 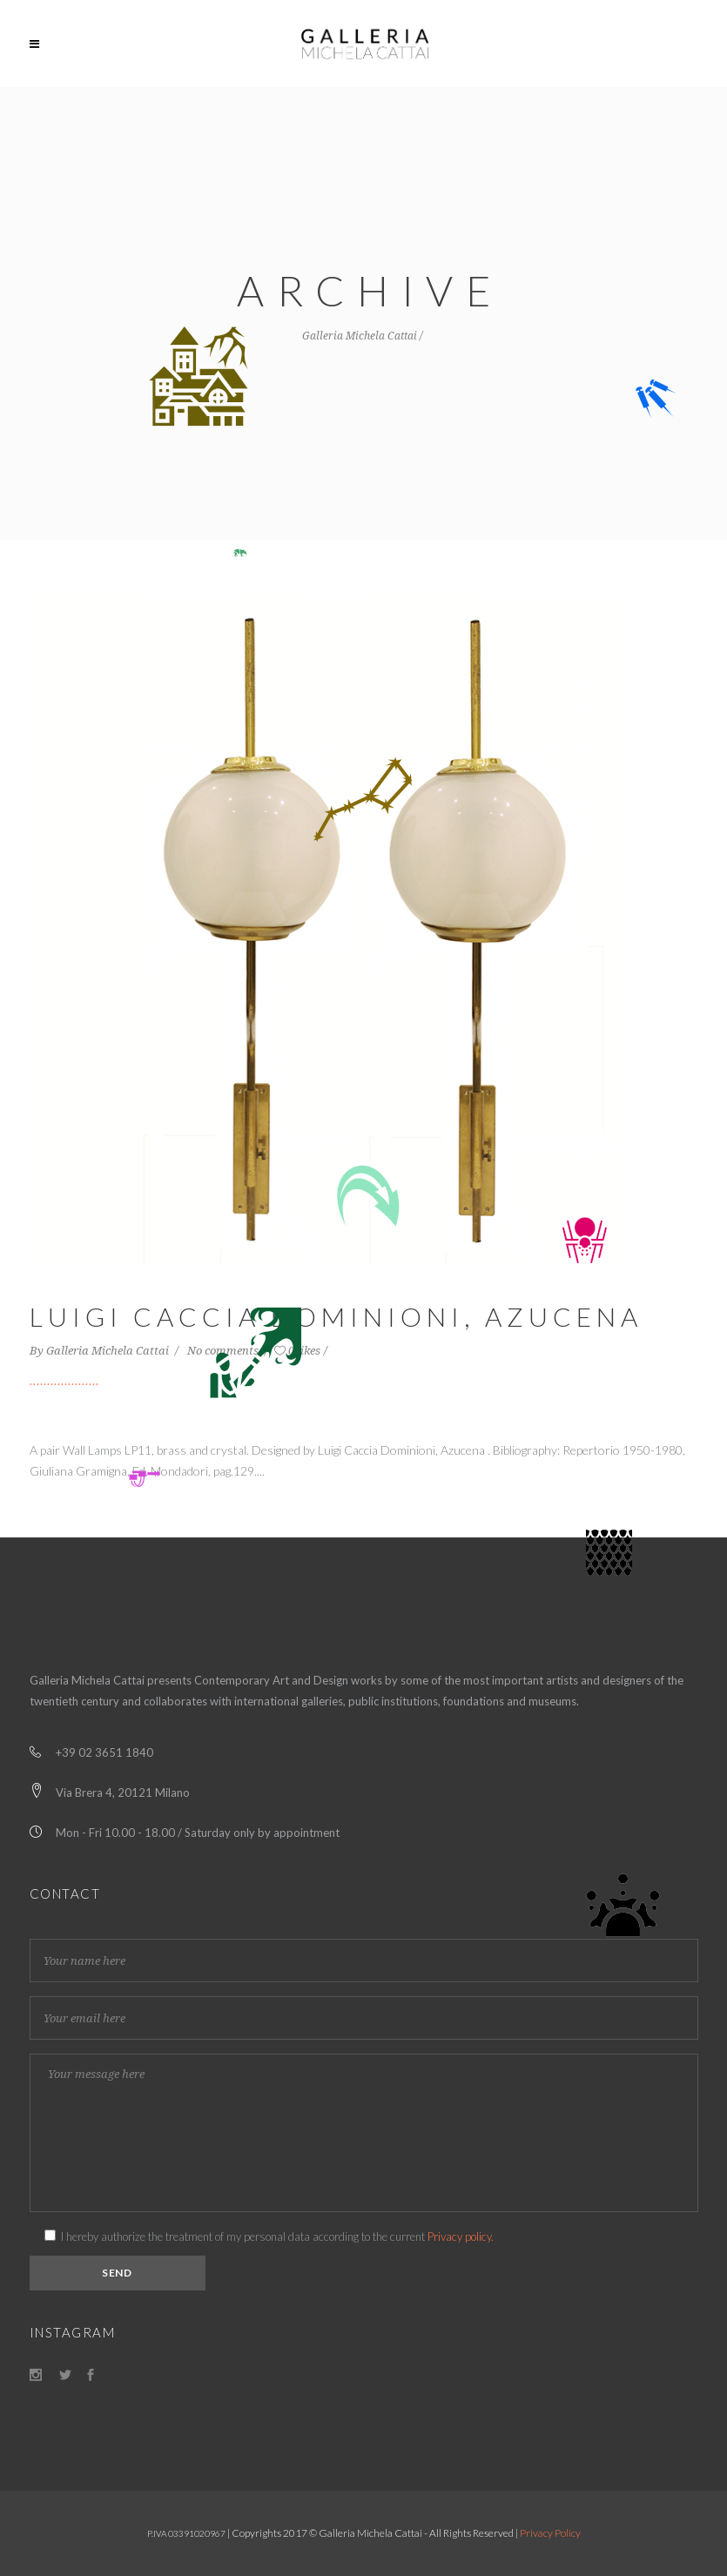 What do you see at coordinates (240, 553) in the screenshot?
I see `tapir animal icon for wildlife or nature-themed game` at bounding box center [240, 553].